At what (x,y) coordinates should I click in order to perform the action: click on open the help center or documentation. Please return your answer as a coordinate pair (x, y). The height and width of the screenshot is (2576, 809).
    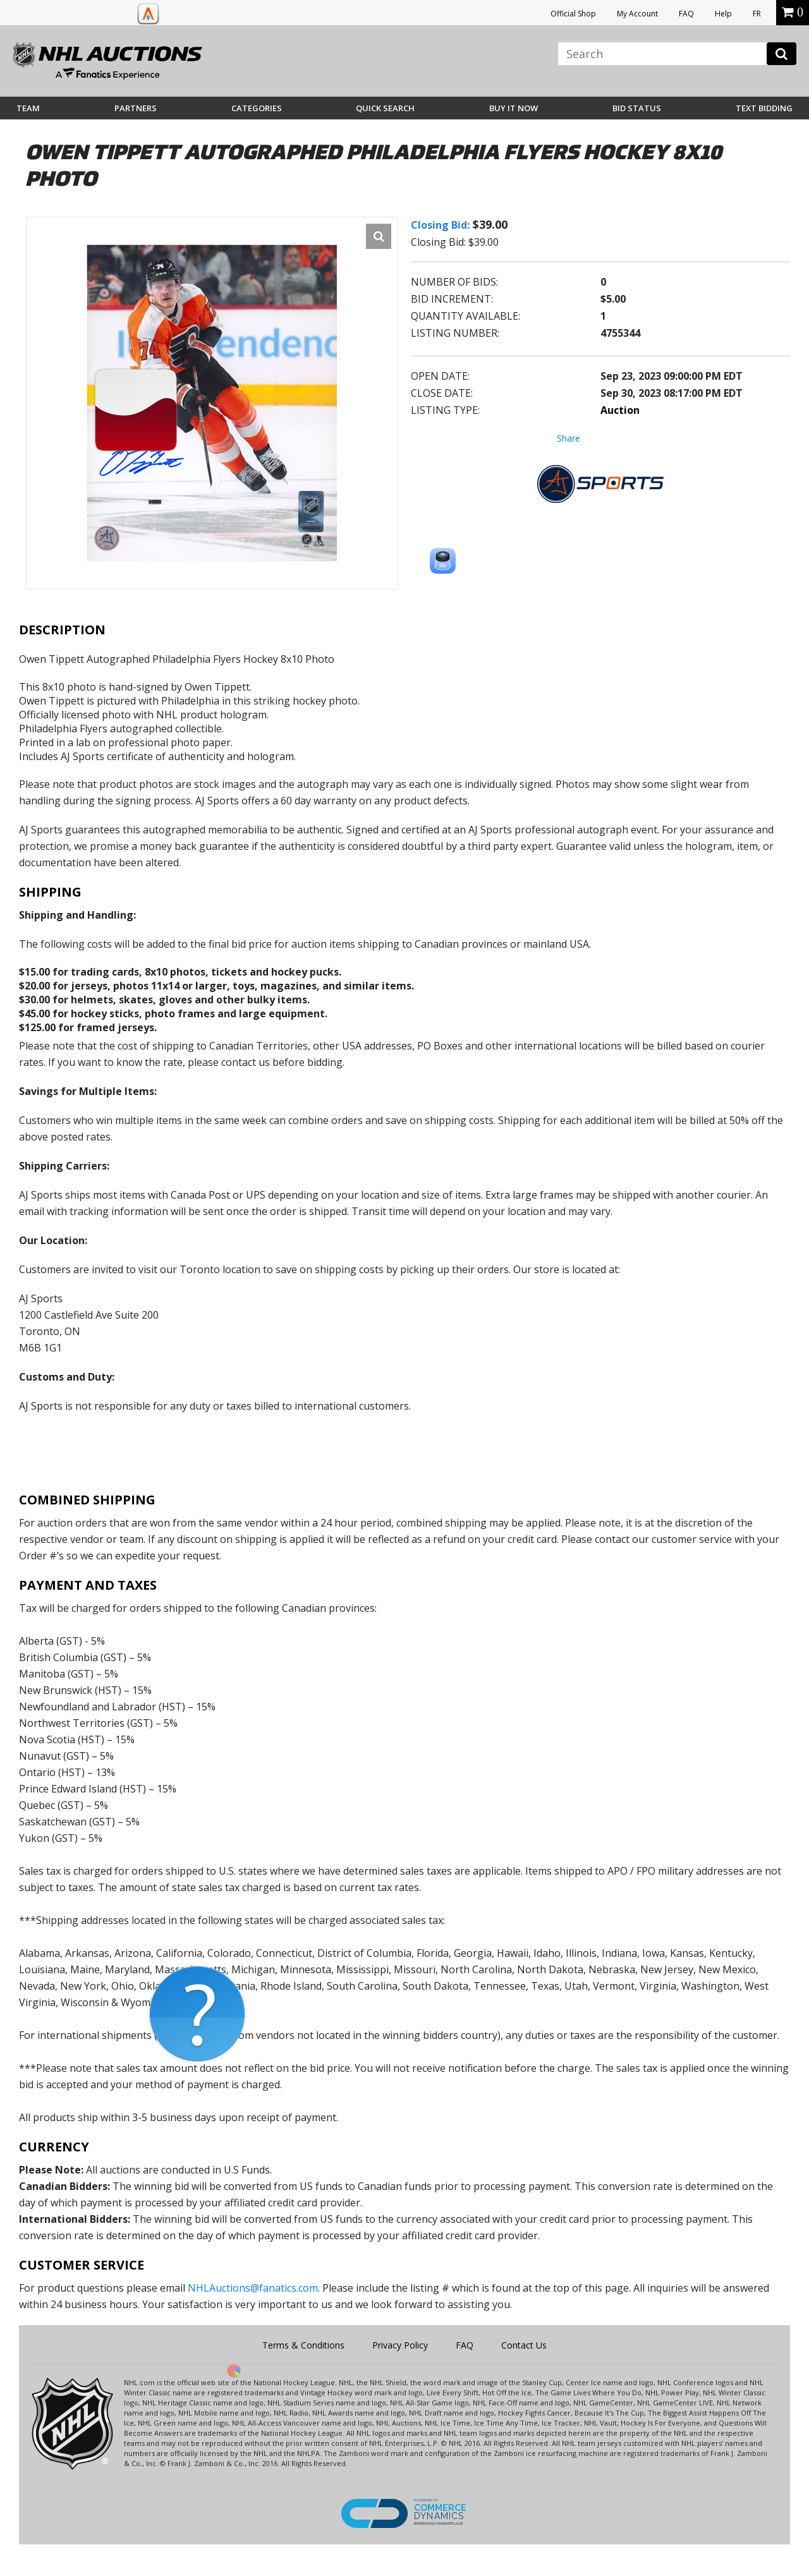
    Looking at the image, I should click on (197, 2014).